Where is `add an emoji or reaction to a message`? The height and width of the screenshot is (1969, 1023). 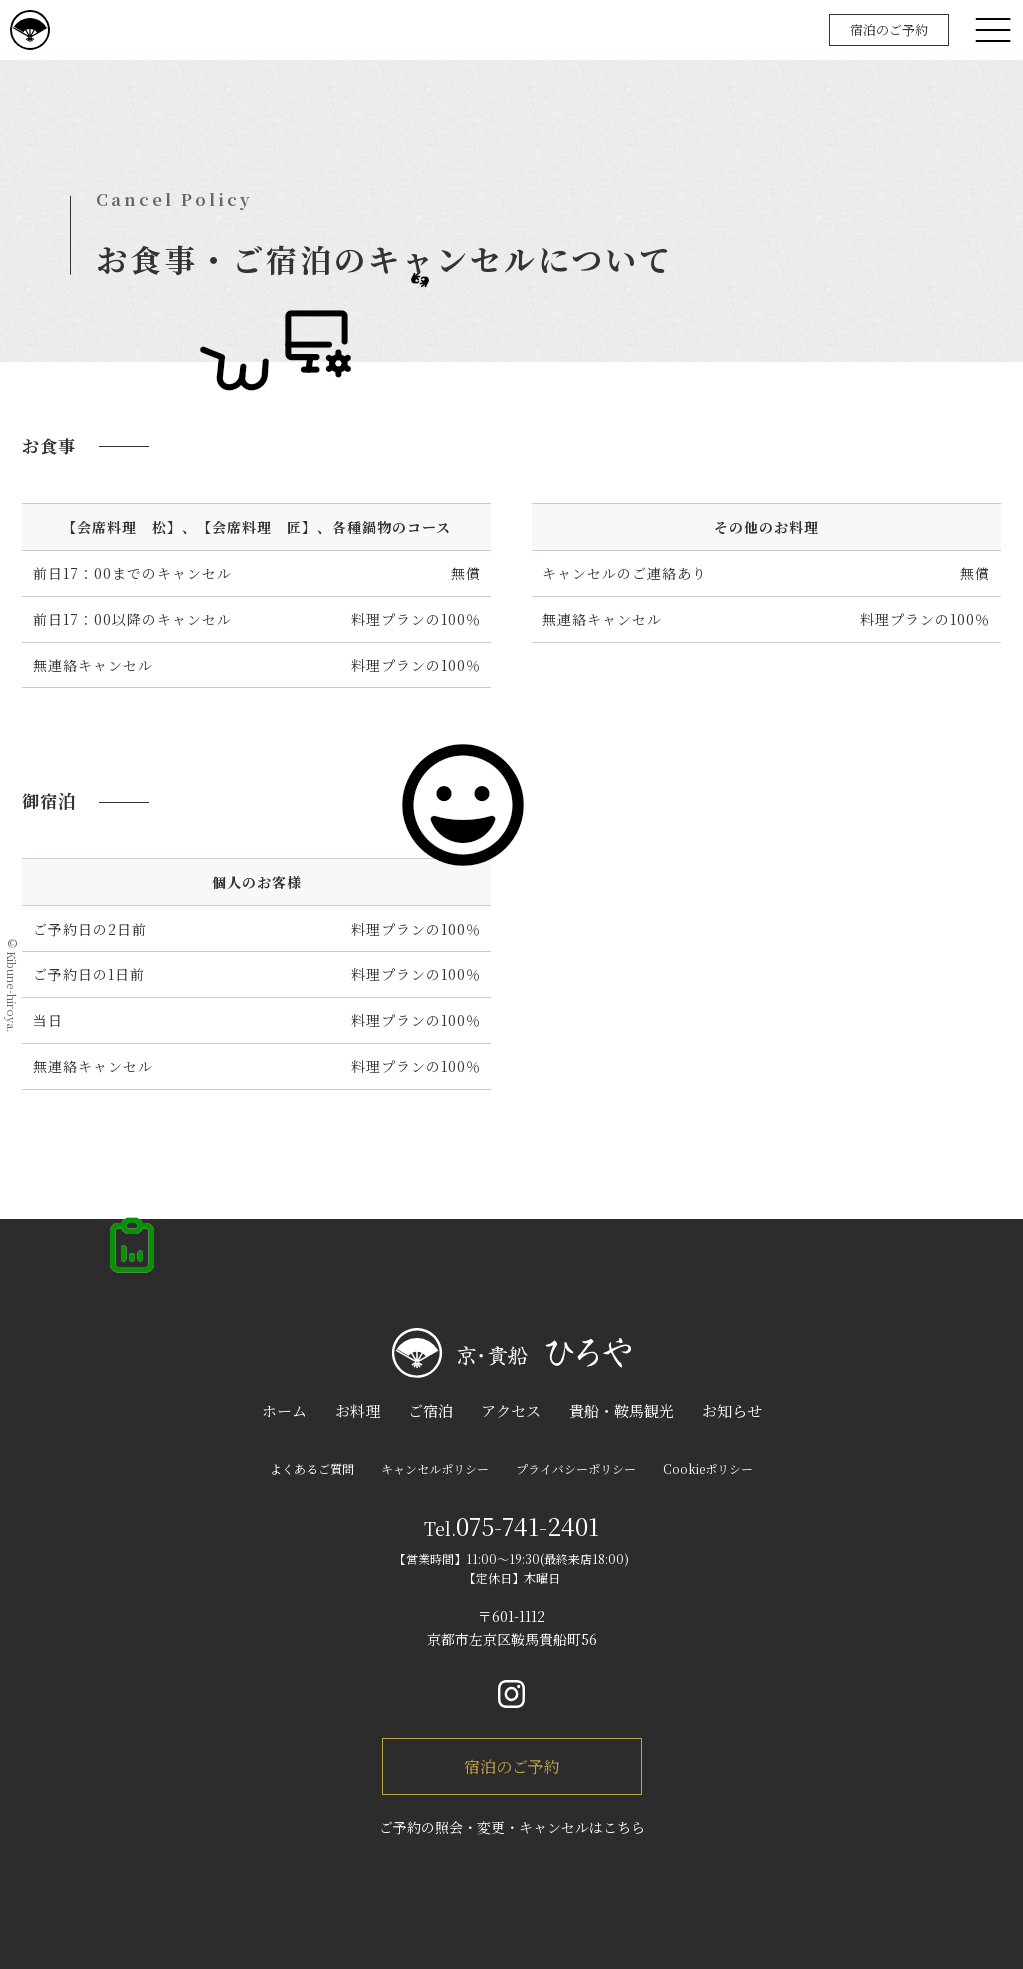 add an emoji or reaction to a message is located at coordinates (463, 805).